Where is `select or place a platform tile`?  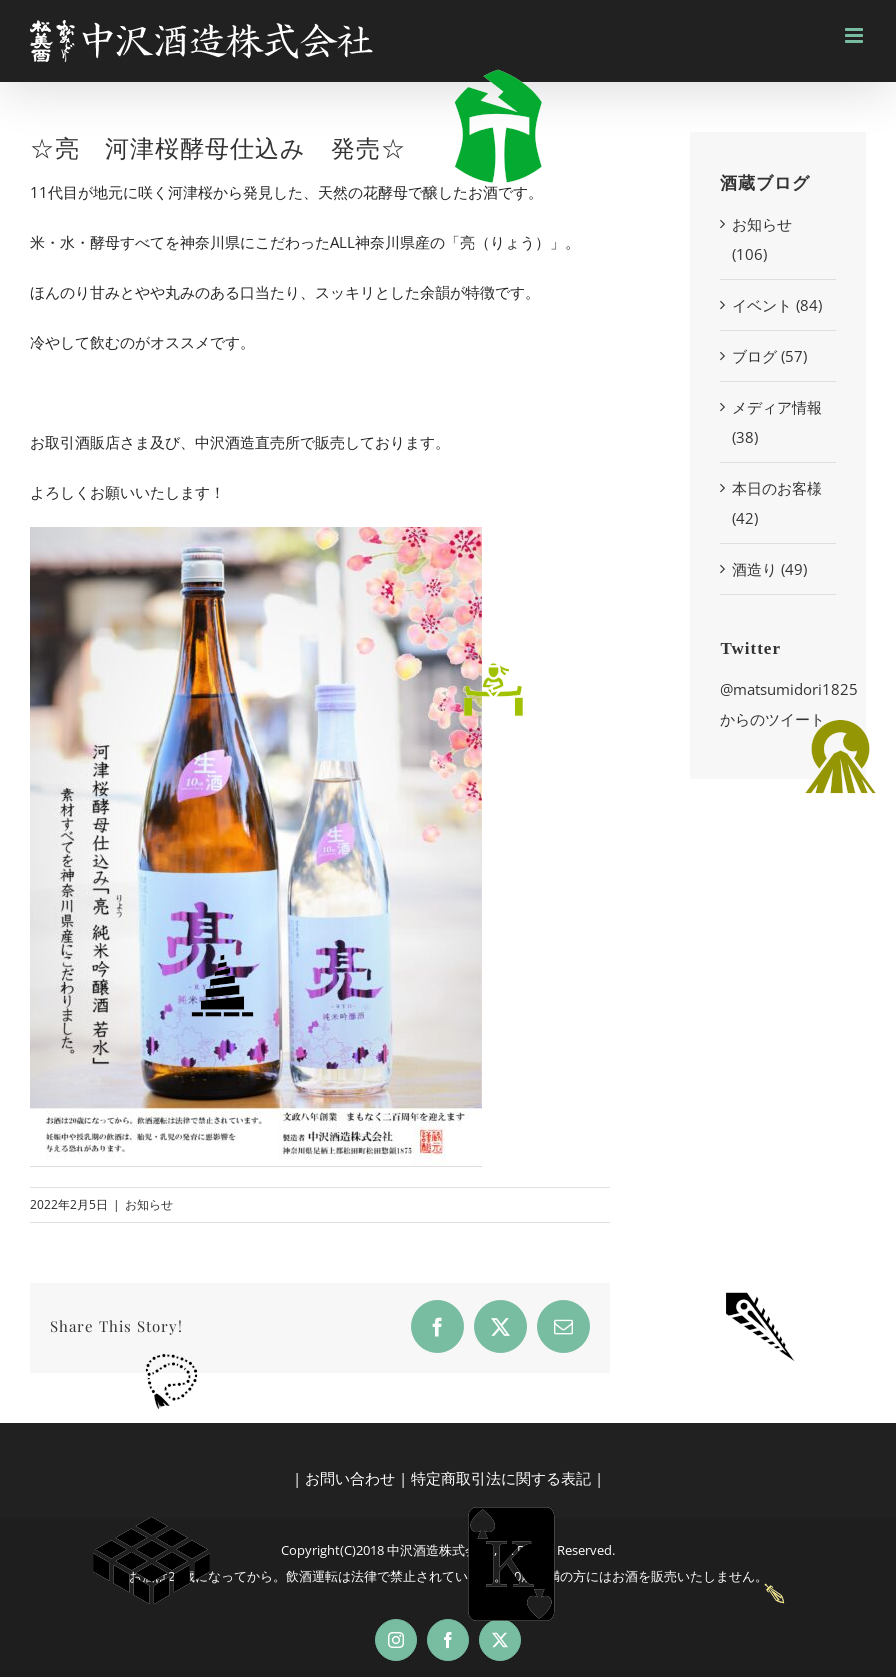 select or place a platform tile is located at coordinates (151, 1560).